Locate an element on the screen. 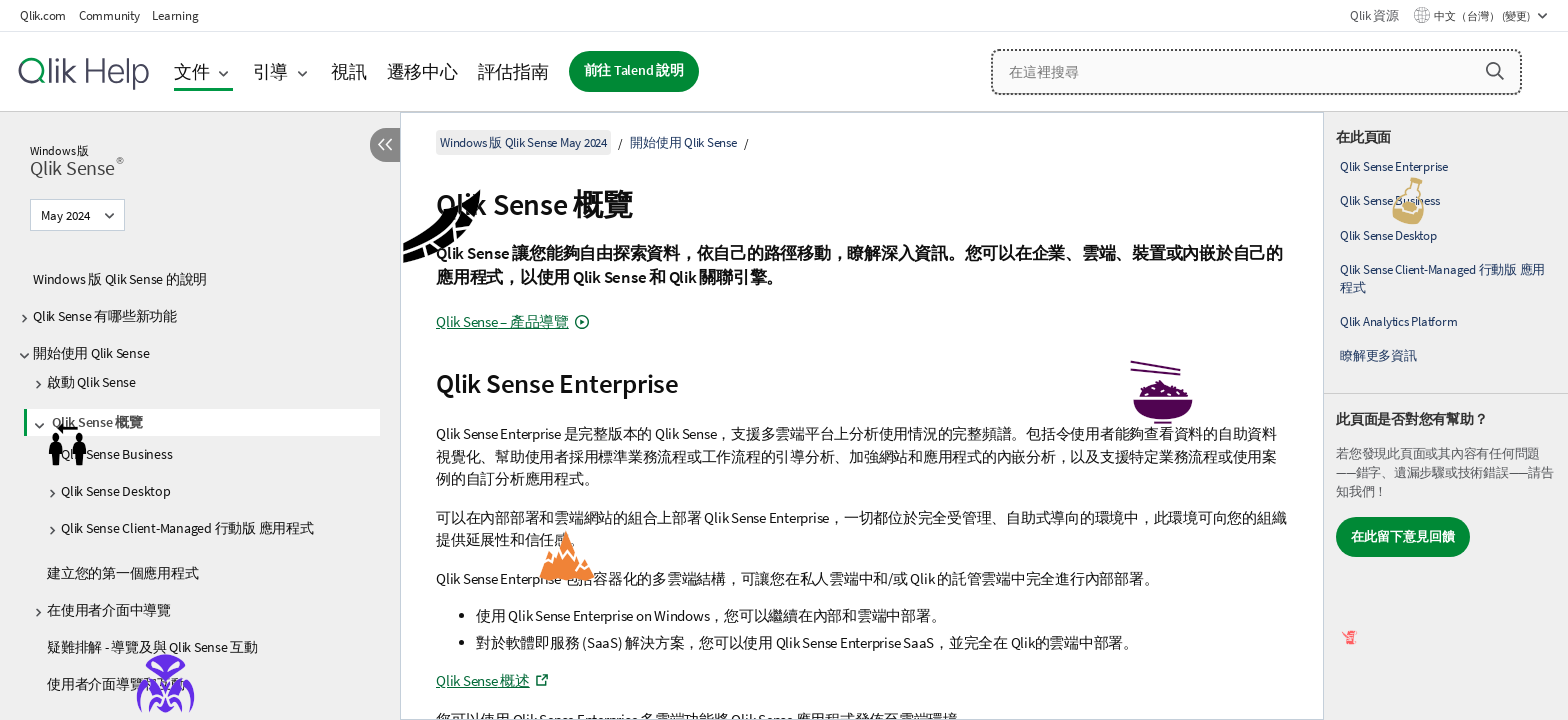 The image size is (1568, 720). browse asian cuisine or rice dishes is located at coordinates (1163, 392).